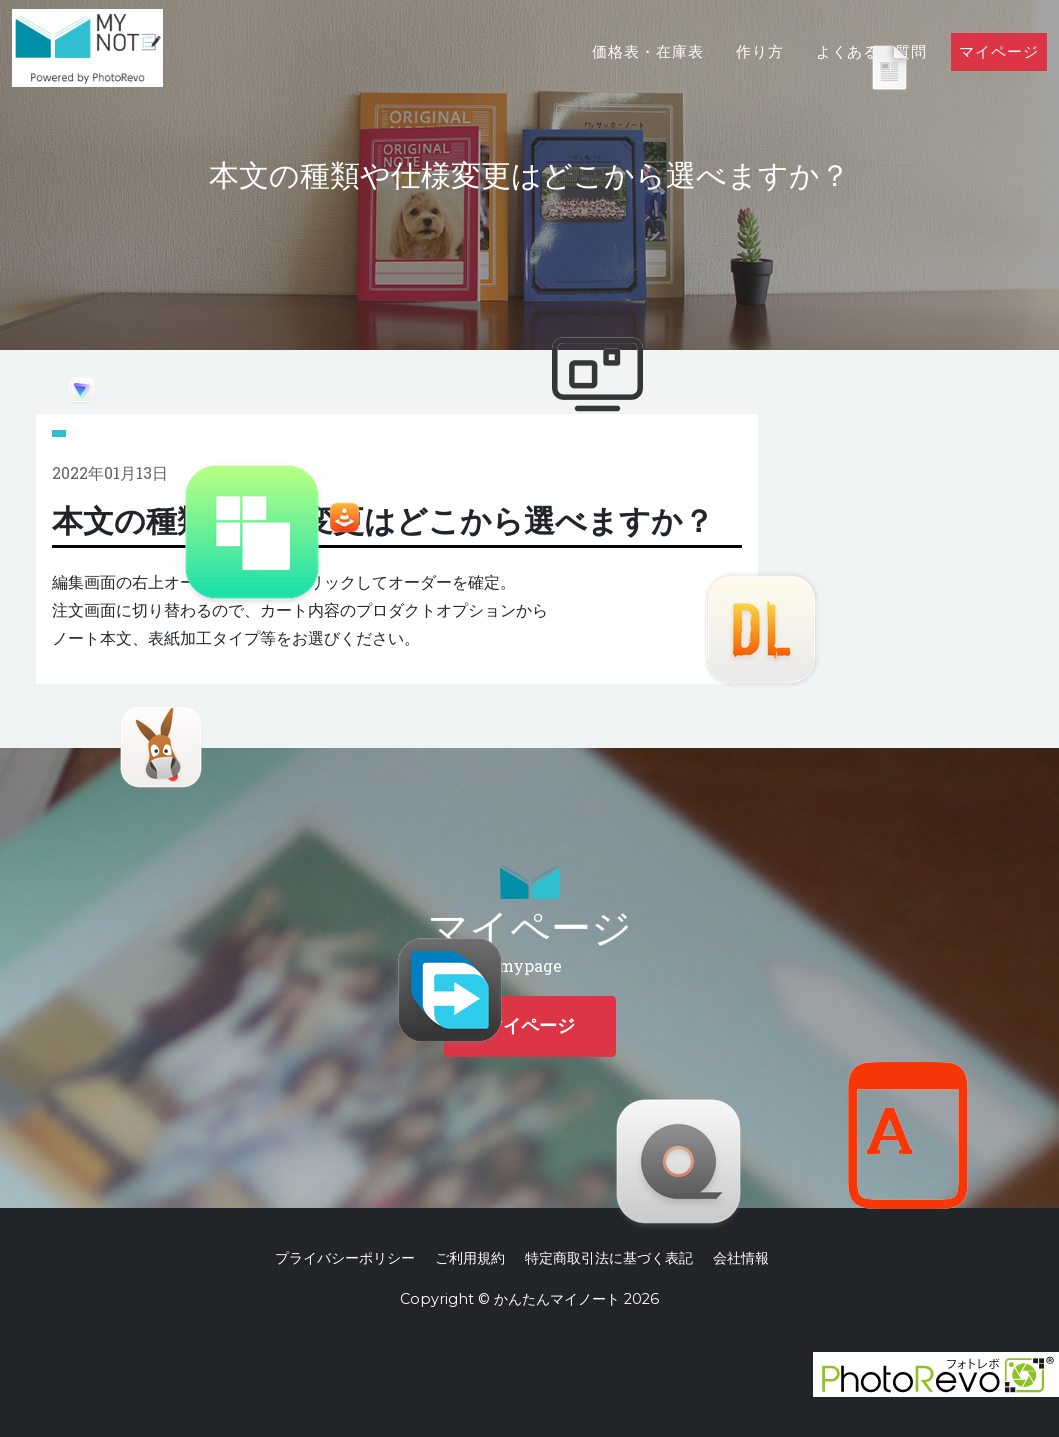 This screenshot has height=1437, width=1059. What do you see at coordinates (344, 517) in the screenshot?
I see `open VLC media player` at bounding box center [344, 517].